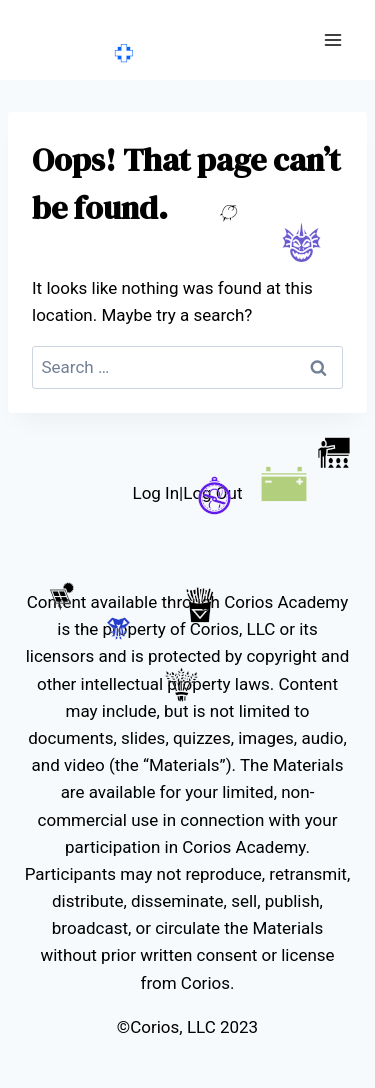 Image resolution: width=375 pixels, height=1088 pixels. What do you see at coordinates (181, 684) in the screenshot?
I see `represents farming or agriculture in a game interface` at bounding box center [181, 684].